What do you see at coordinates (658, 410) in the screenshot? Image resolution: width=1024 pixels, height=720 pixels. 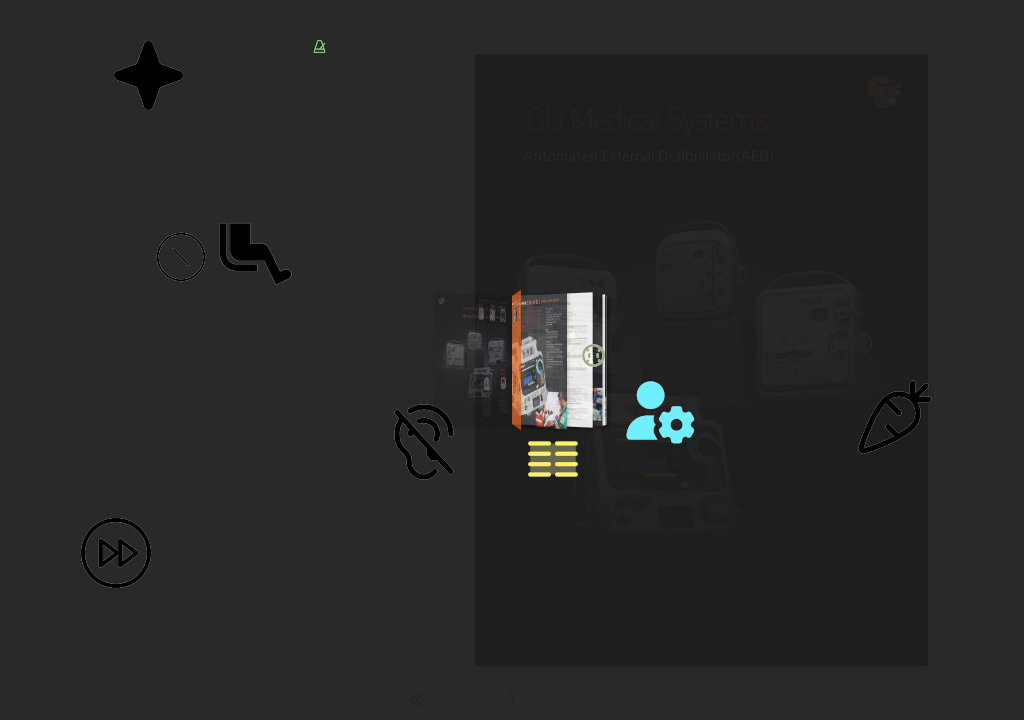 I see `access user settings or preferences` at bounding box center [658, 410].